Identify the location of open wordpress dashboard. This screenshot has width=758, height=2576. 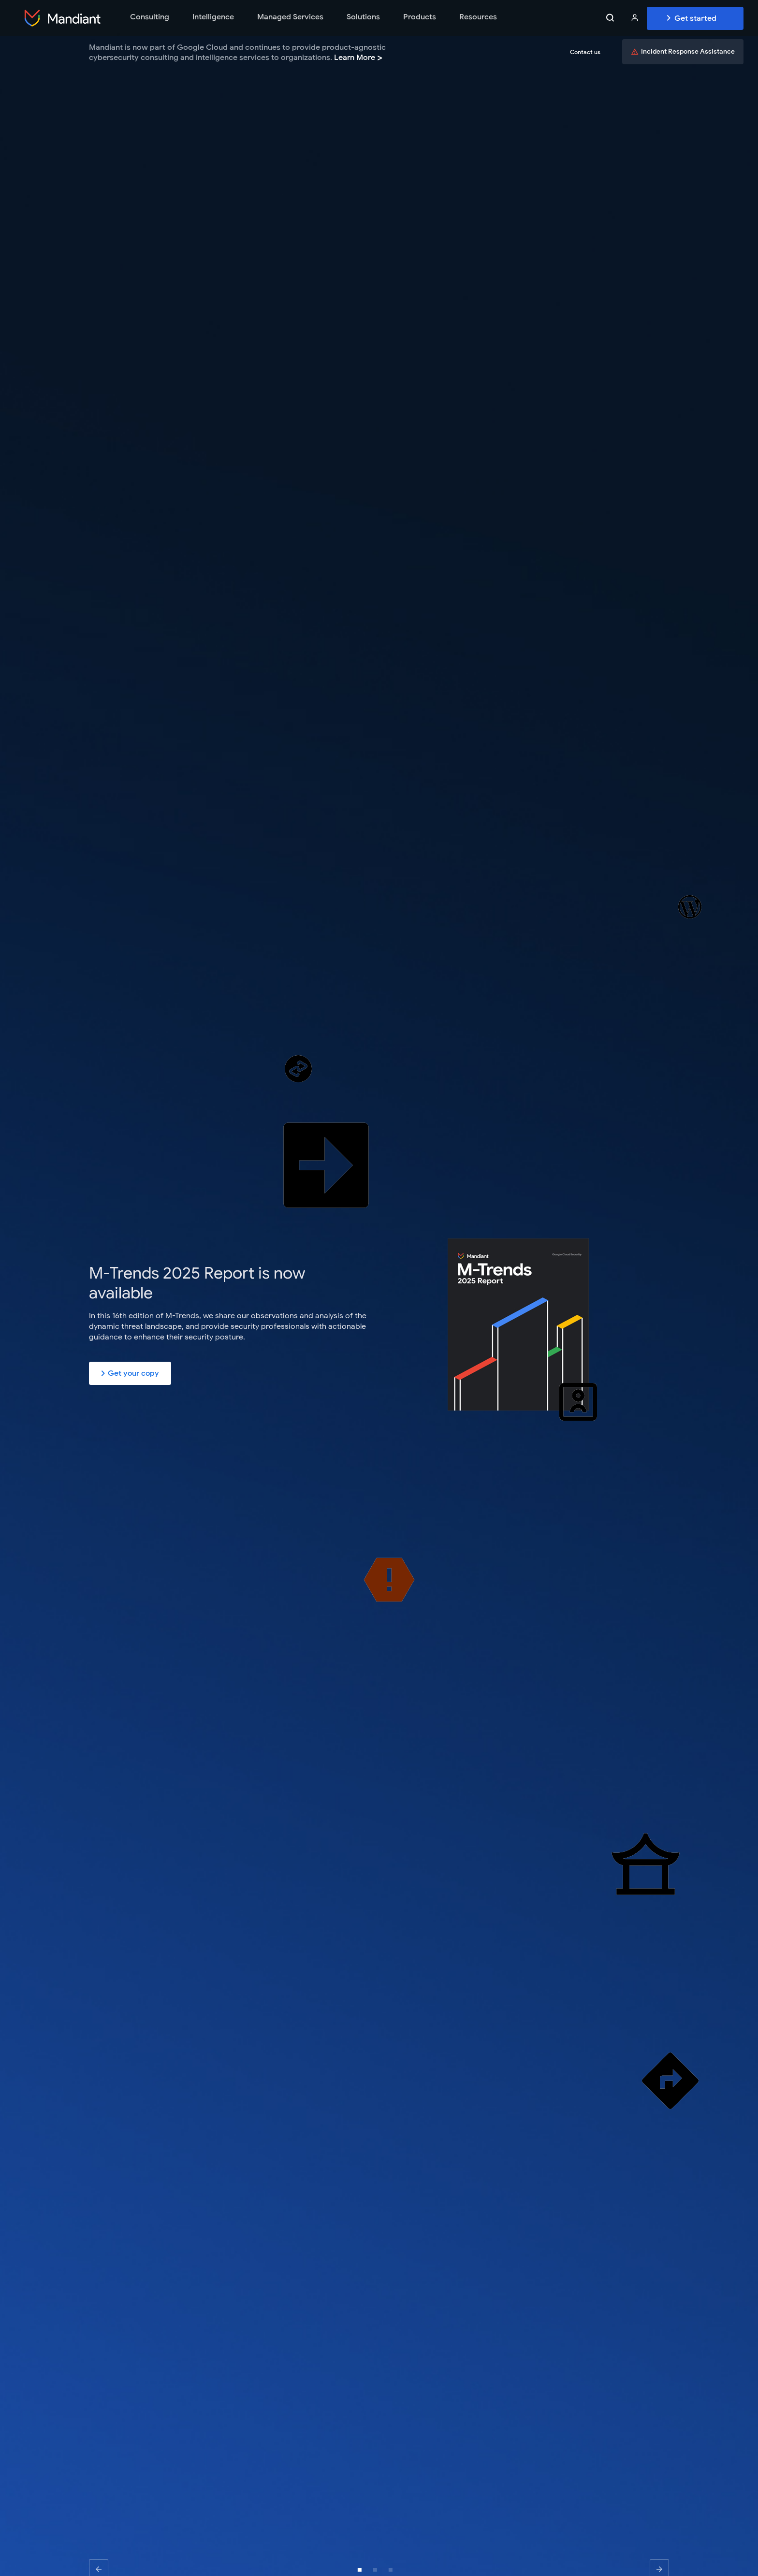
(690, 907).